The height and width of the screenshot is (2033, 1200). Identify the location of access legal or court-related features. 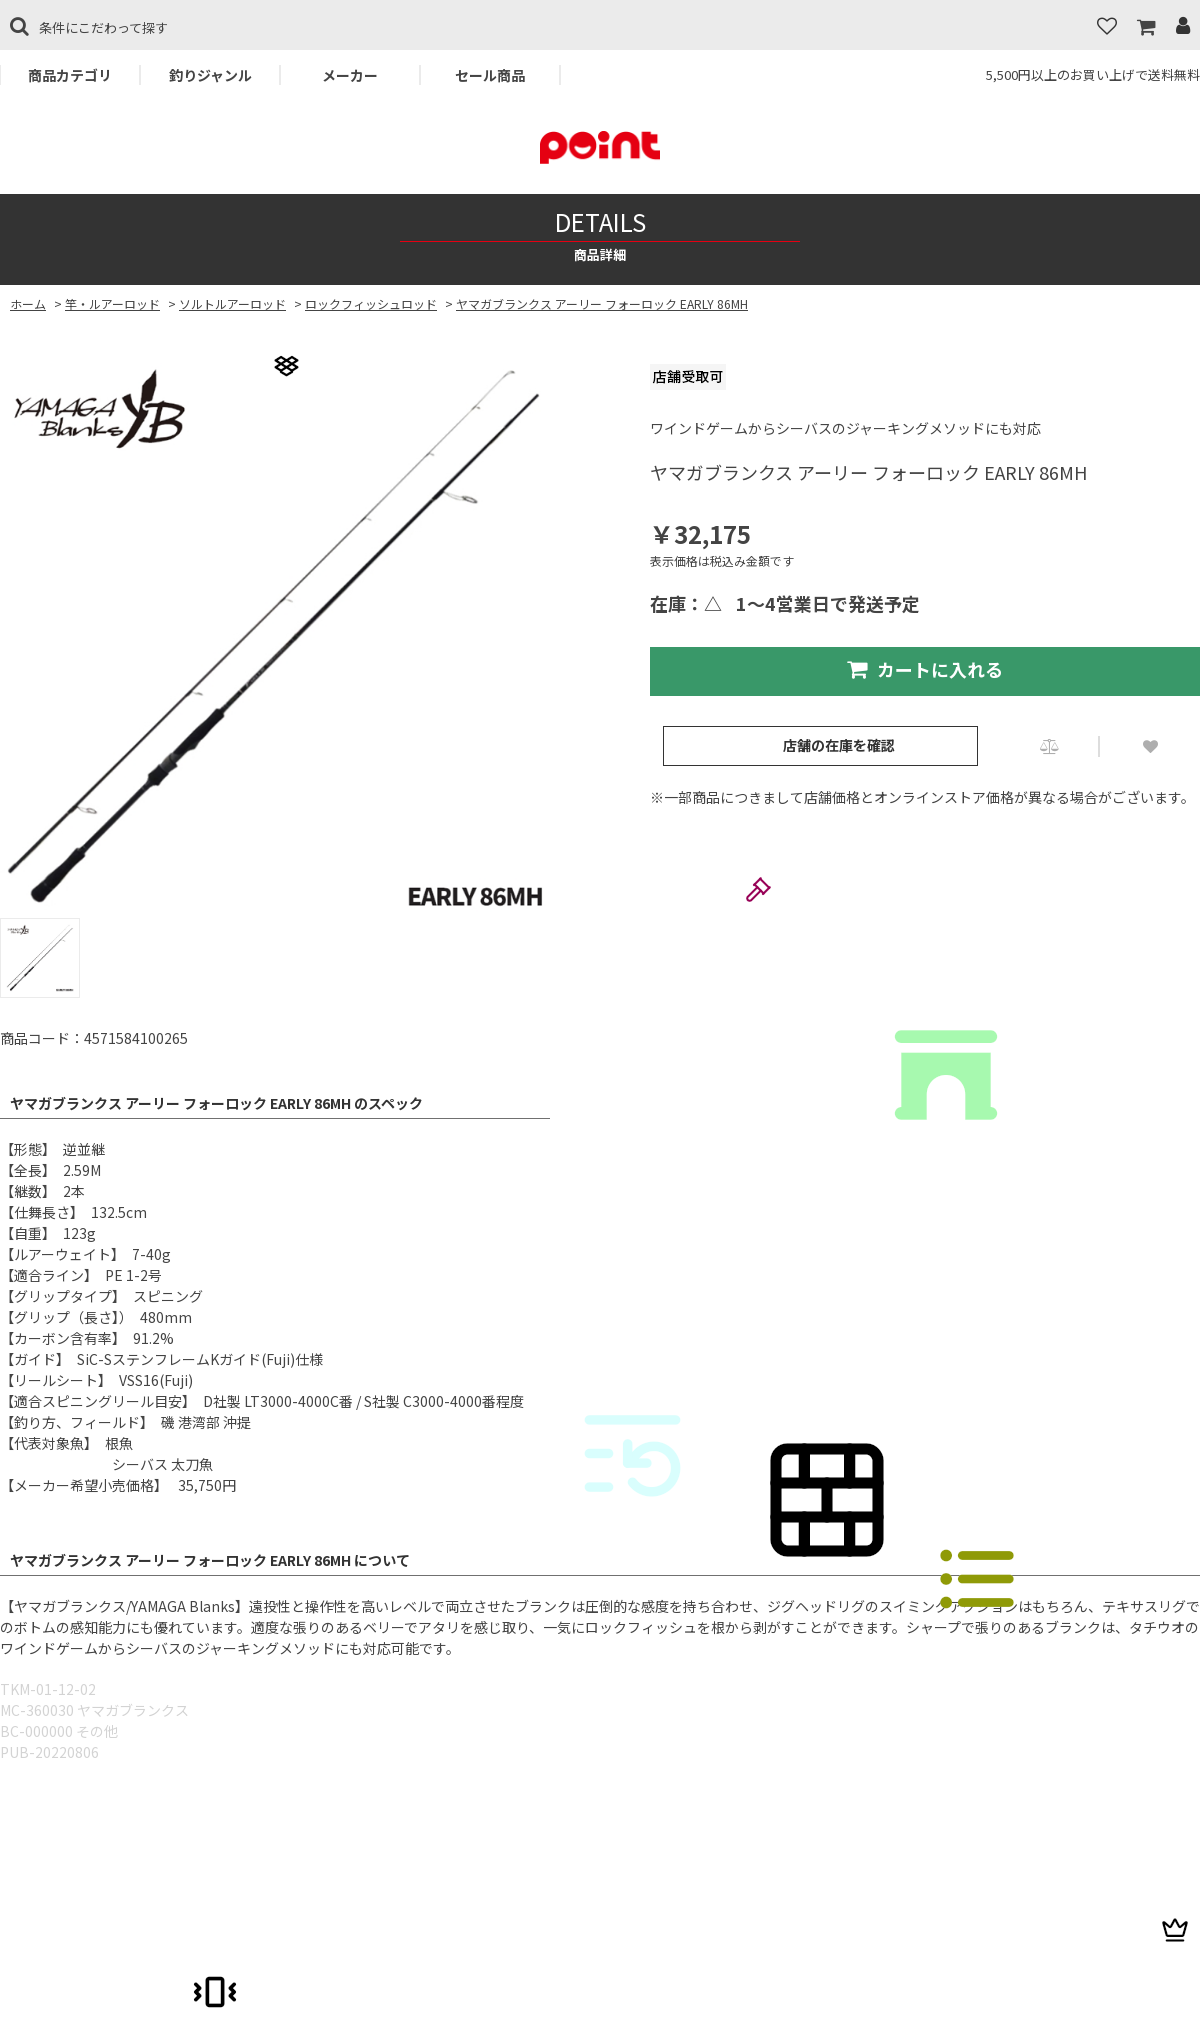
(758, 889).